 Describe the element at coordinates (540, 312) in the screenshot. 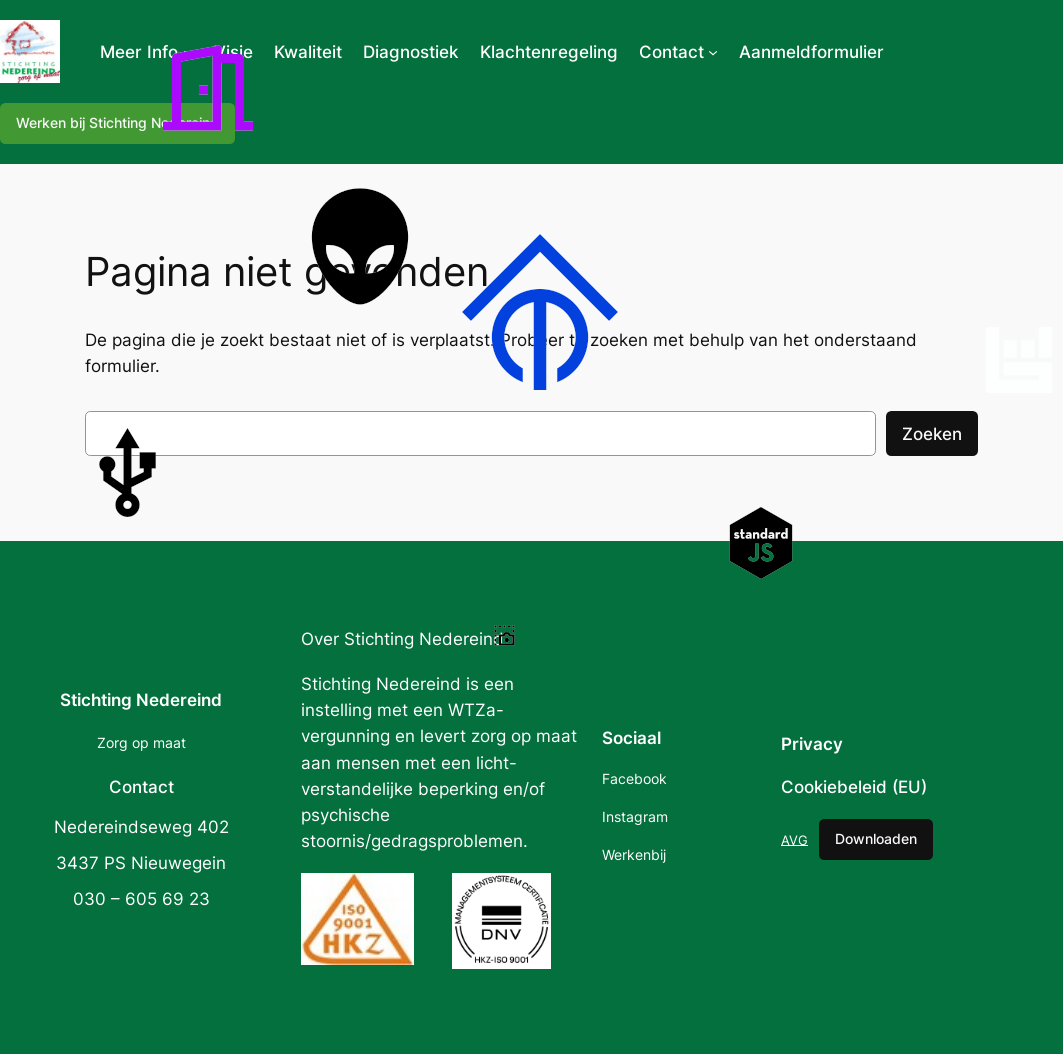

I see `open tasmota smart home firmware settings` at that location.